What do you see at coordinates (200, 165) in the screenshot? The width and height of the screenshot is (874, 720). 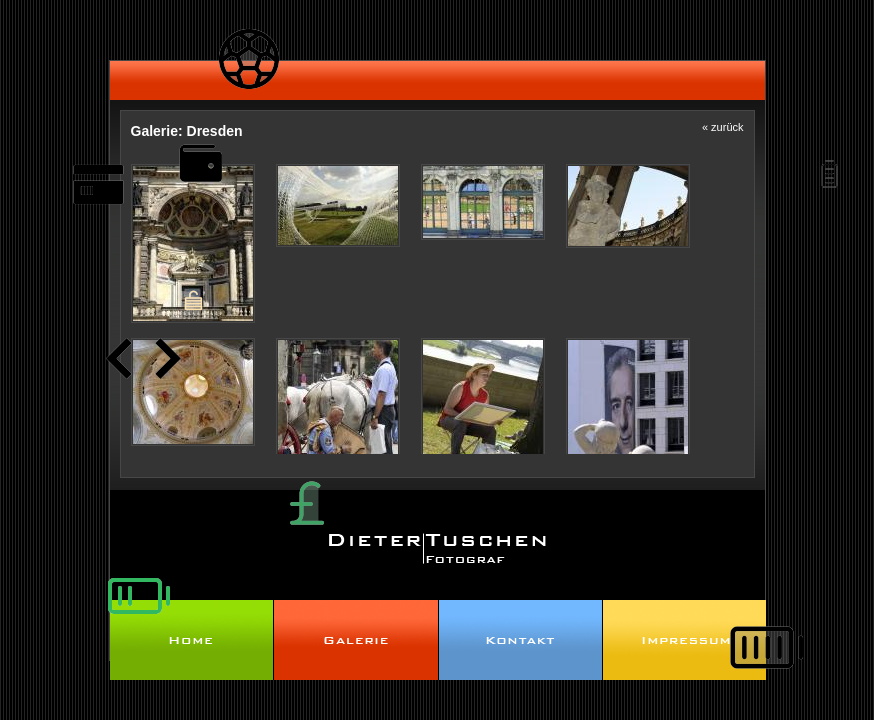 I see `access your wallet or payment methods` at bounding box center [200, 165].